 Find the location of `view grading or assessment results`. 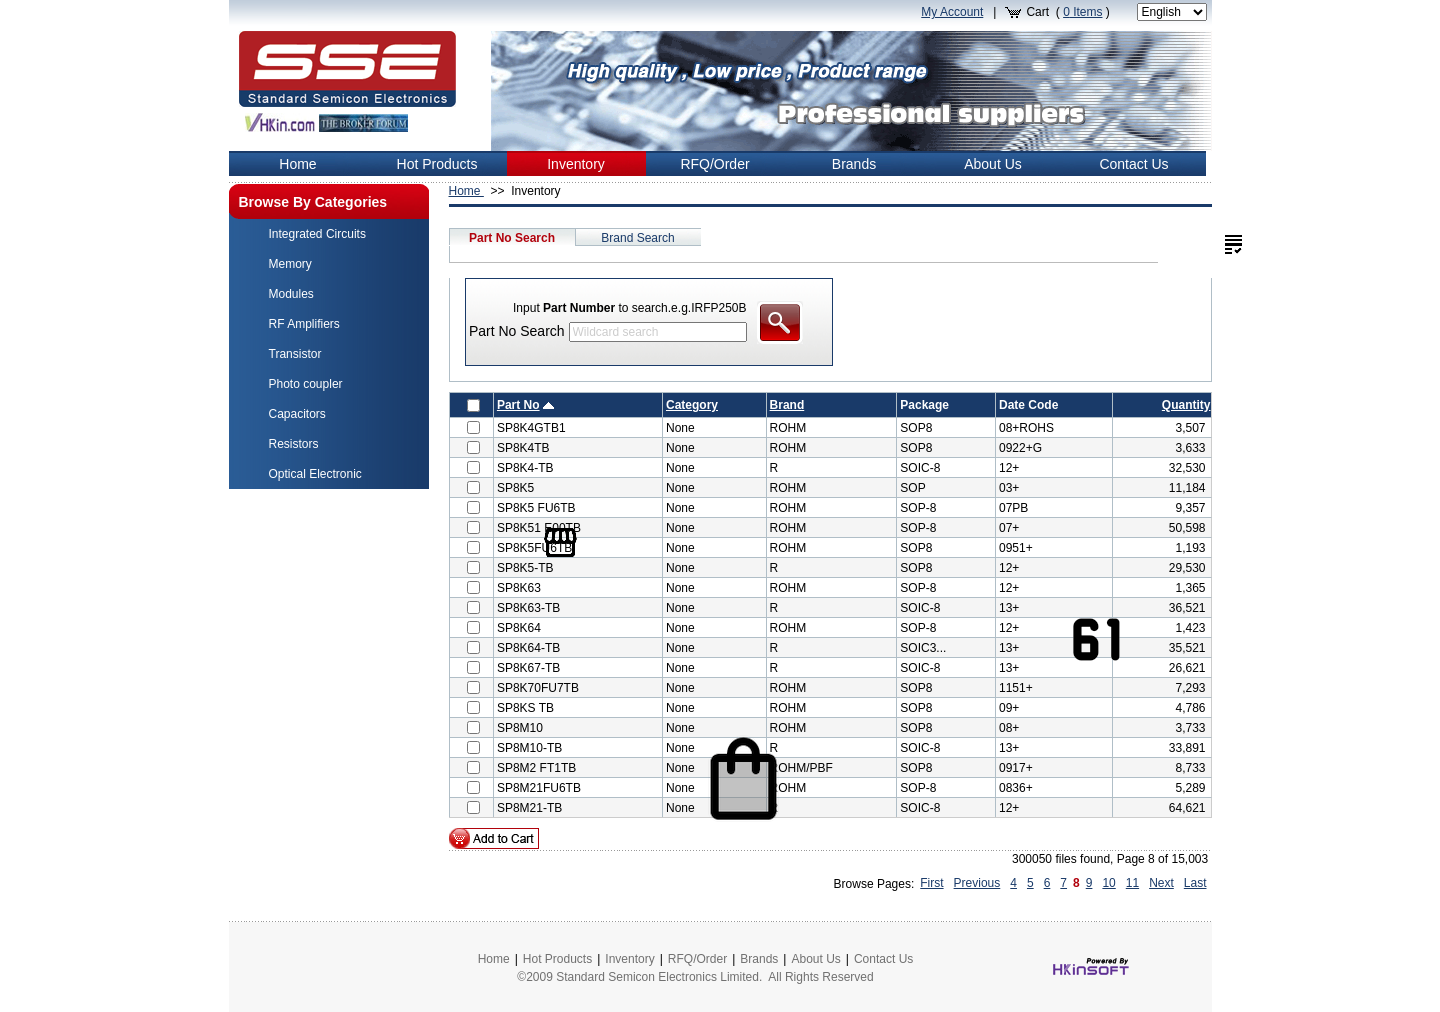

view grading or assessment results is located at coordinates (1233, 244).